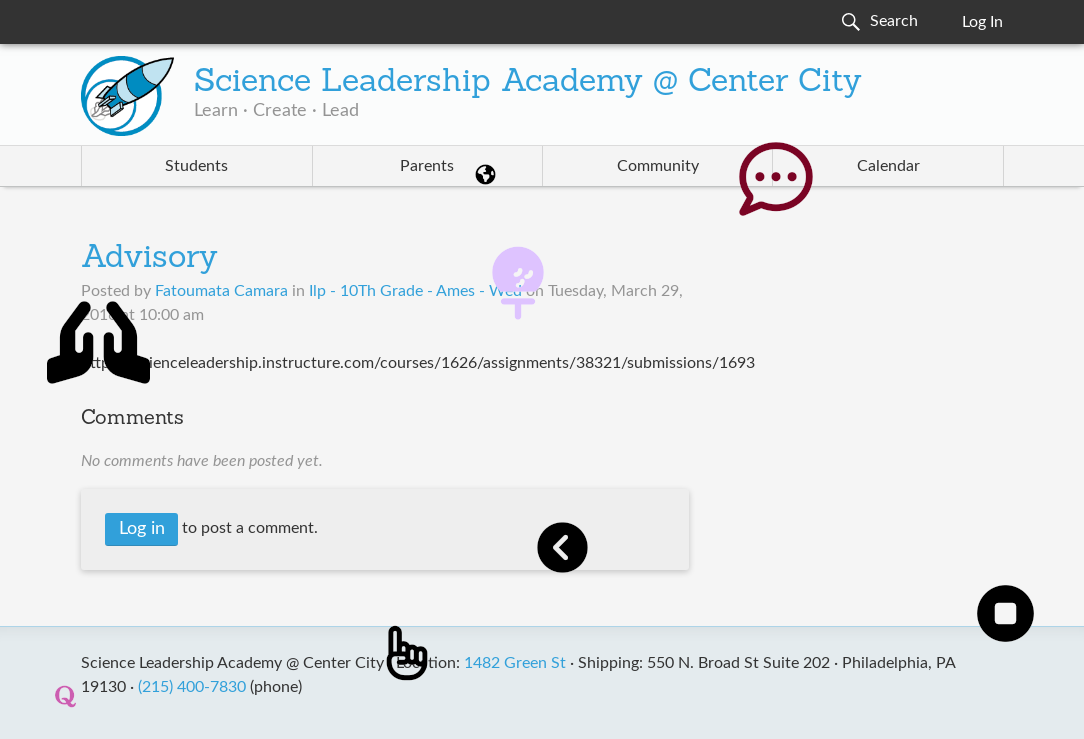  What do you see at coordinates (65, 696) in the screenshot?
I see `open the Quora app` at bounding box center [65, 696].